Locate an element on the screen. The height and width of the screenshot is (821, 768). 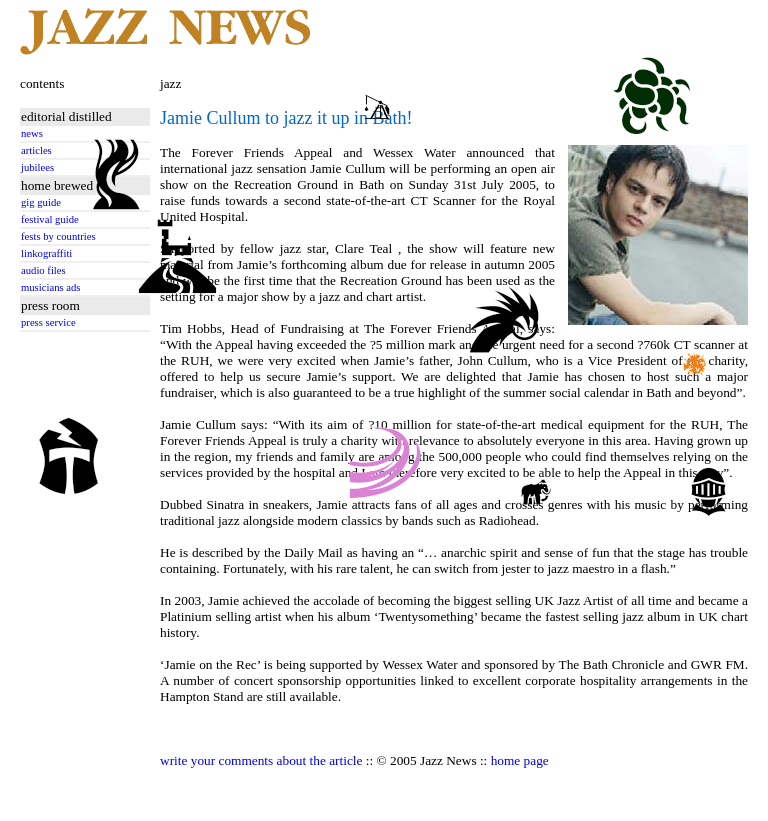
indicates damaged or broken armor status is located at coordinates (68, 456).